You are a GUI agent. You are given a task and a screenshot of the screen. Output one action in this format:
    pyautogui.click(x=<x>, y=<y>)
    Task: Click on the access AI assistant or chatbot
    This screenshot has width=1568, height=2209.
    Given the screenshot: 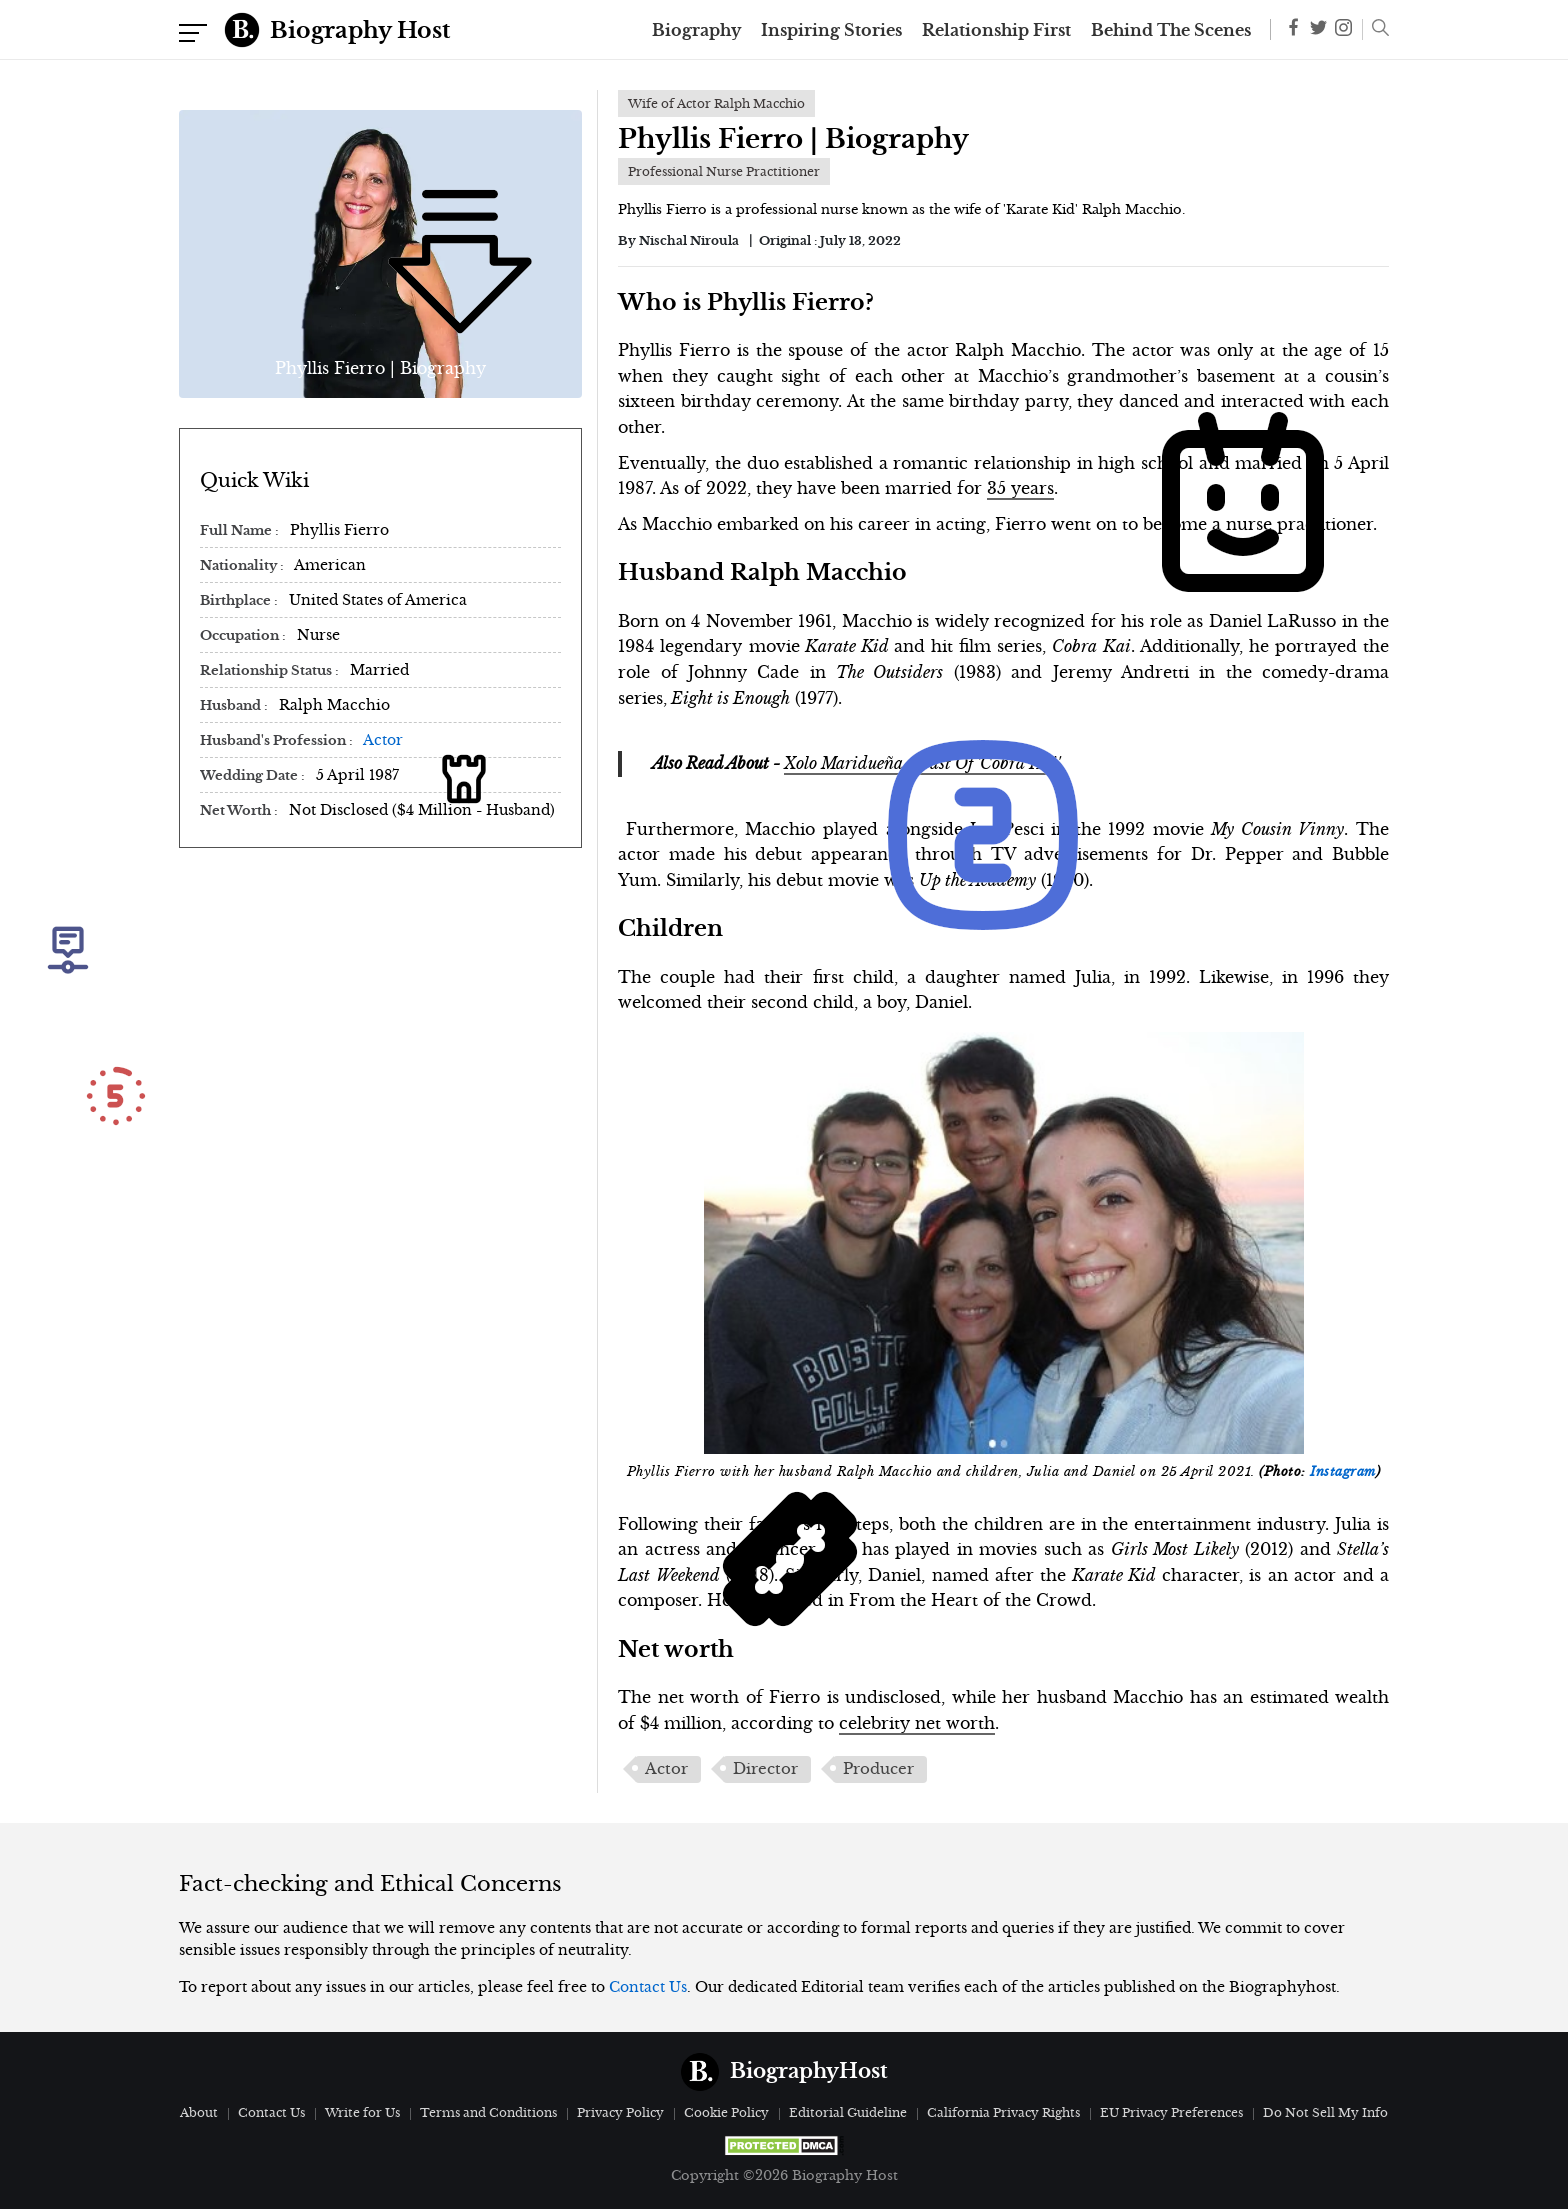 What is the action you would take?
    pyautogui.click(x=1243, y=502)
    